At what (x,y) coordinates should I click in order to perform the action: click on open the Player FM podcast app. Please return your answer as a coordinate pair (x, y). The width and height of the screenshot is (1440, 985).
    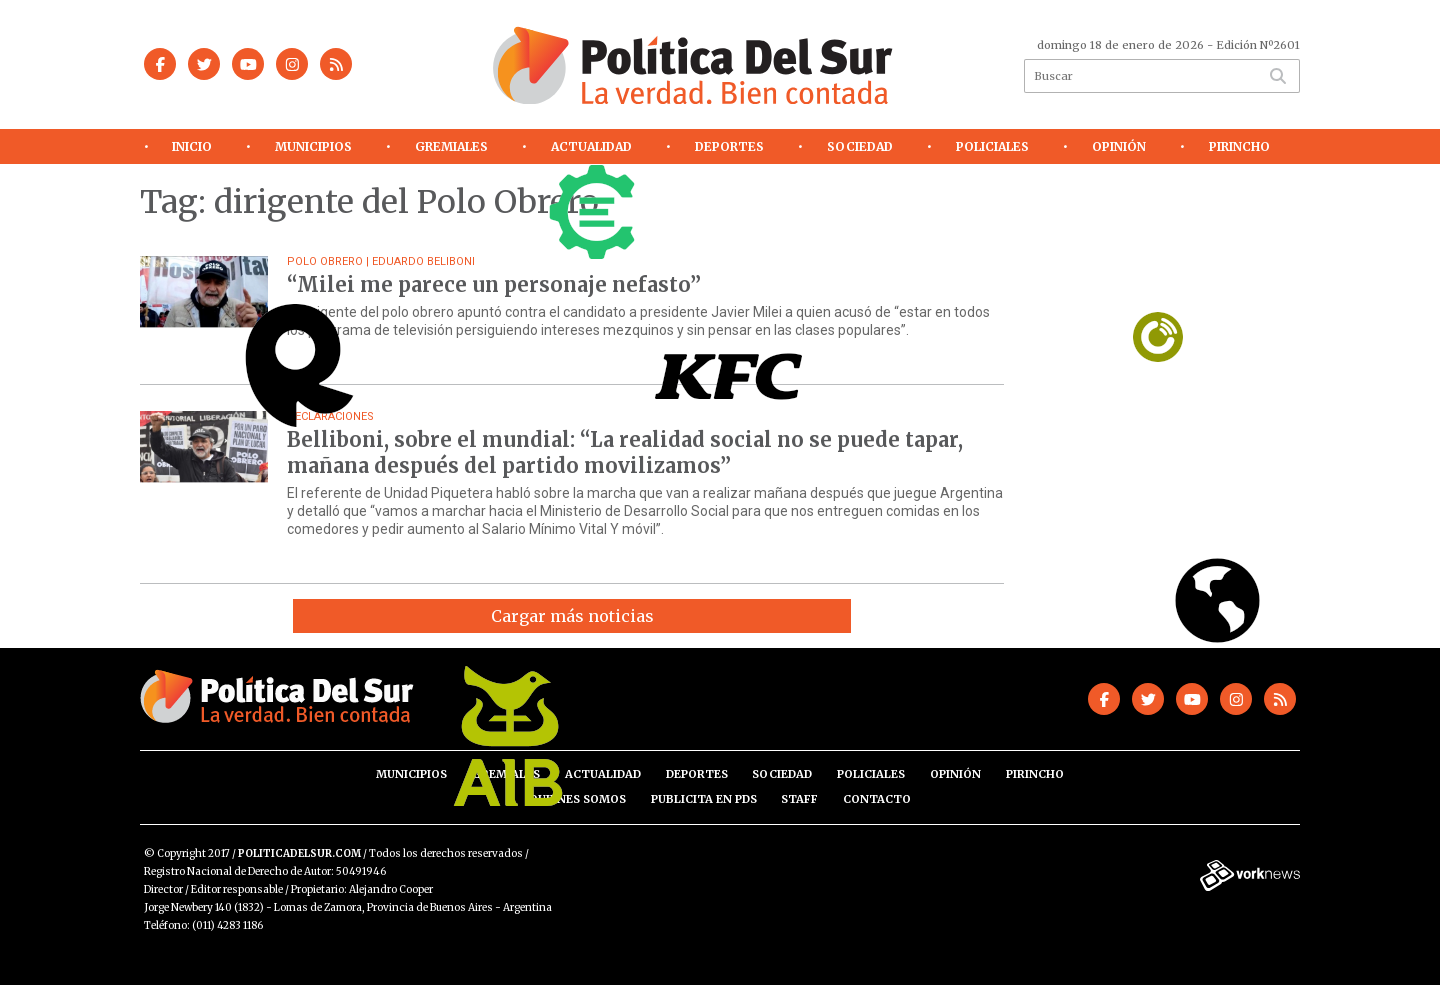
    Looking at the image, I should click on (1158, 337).